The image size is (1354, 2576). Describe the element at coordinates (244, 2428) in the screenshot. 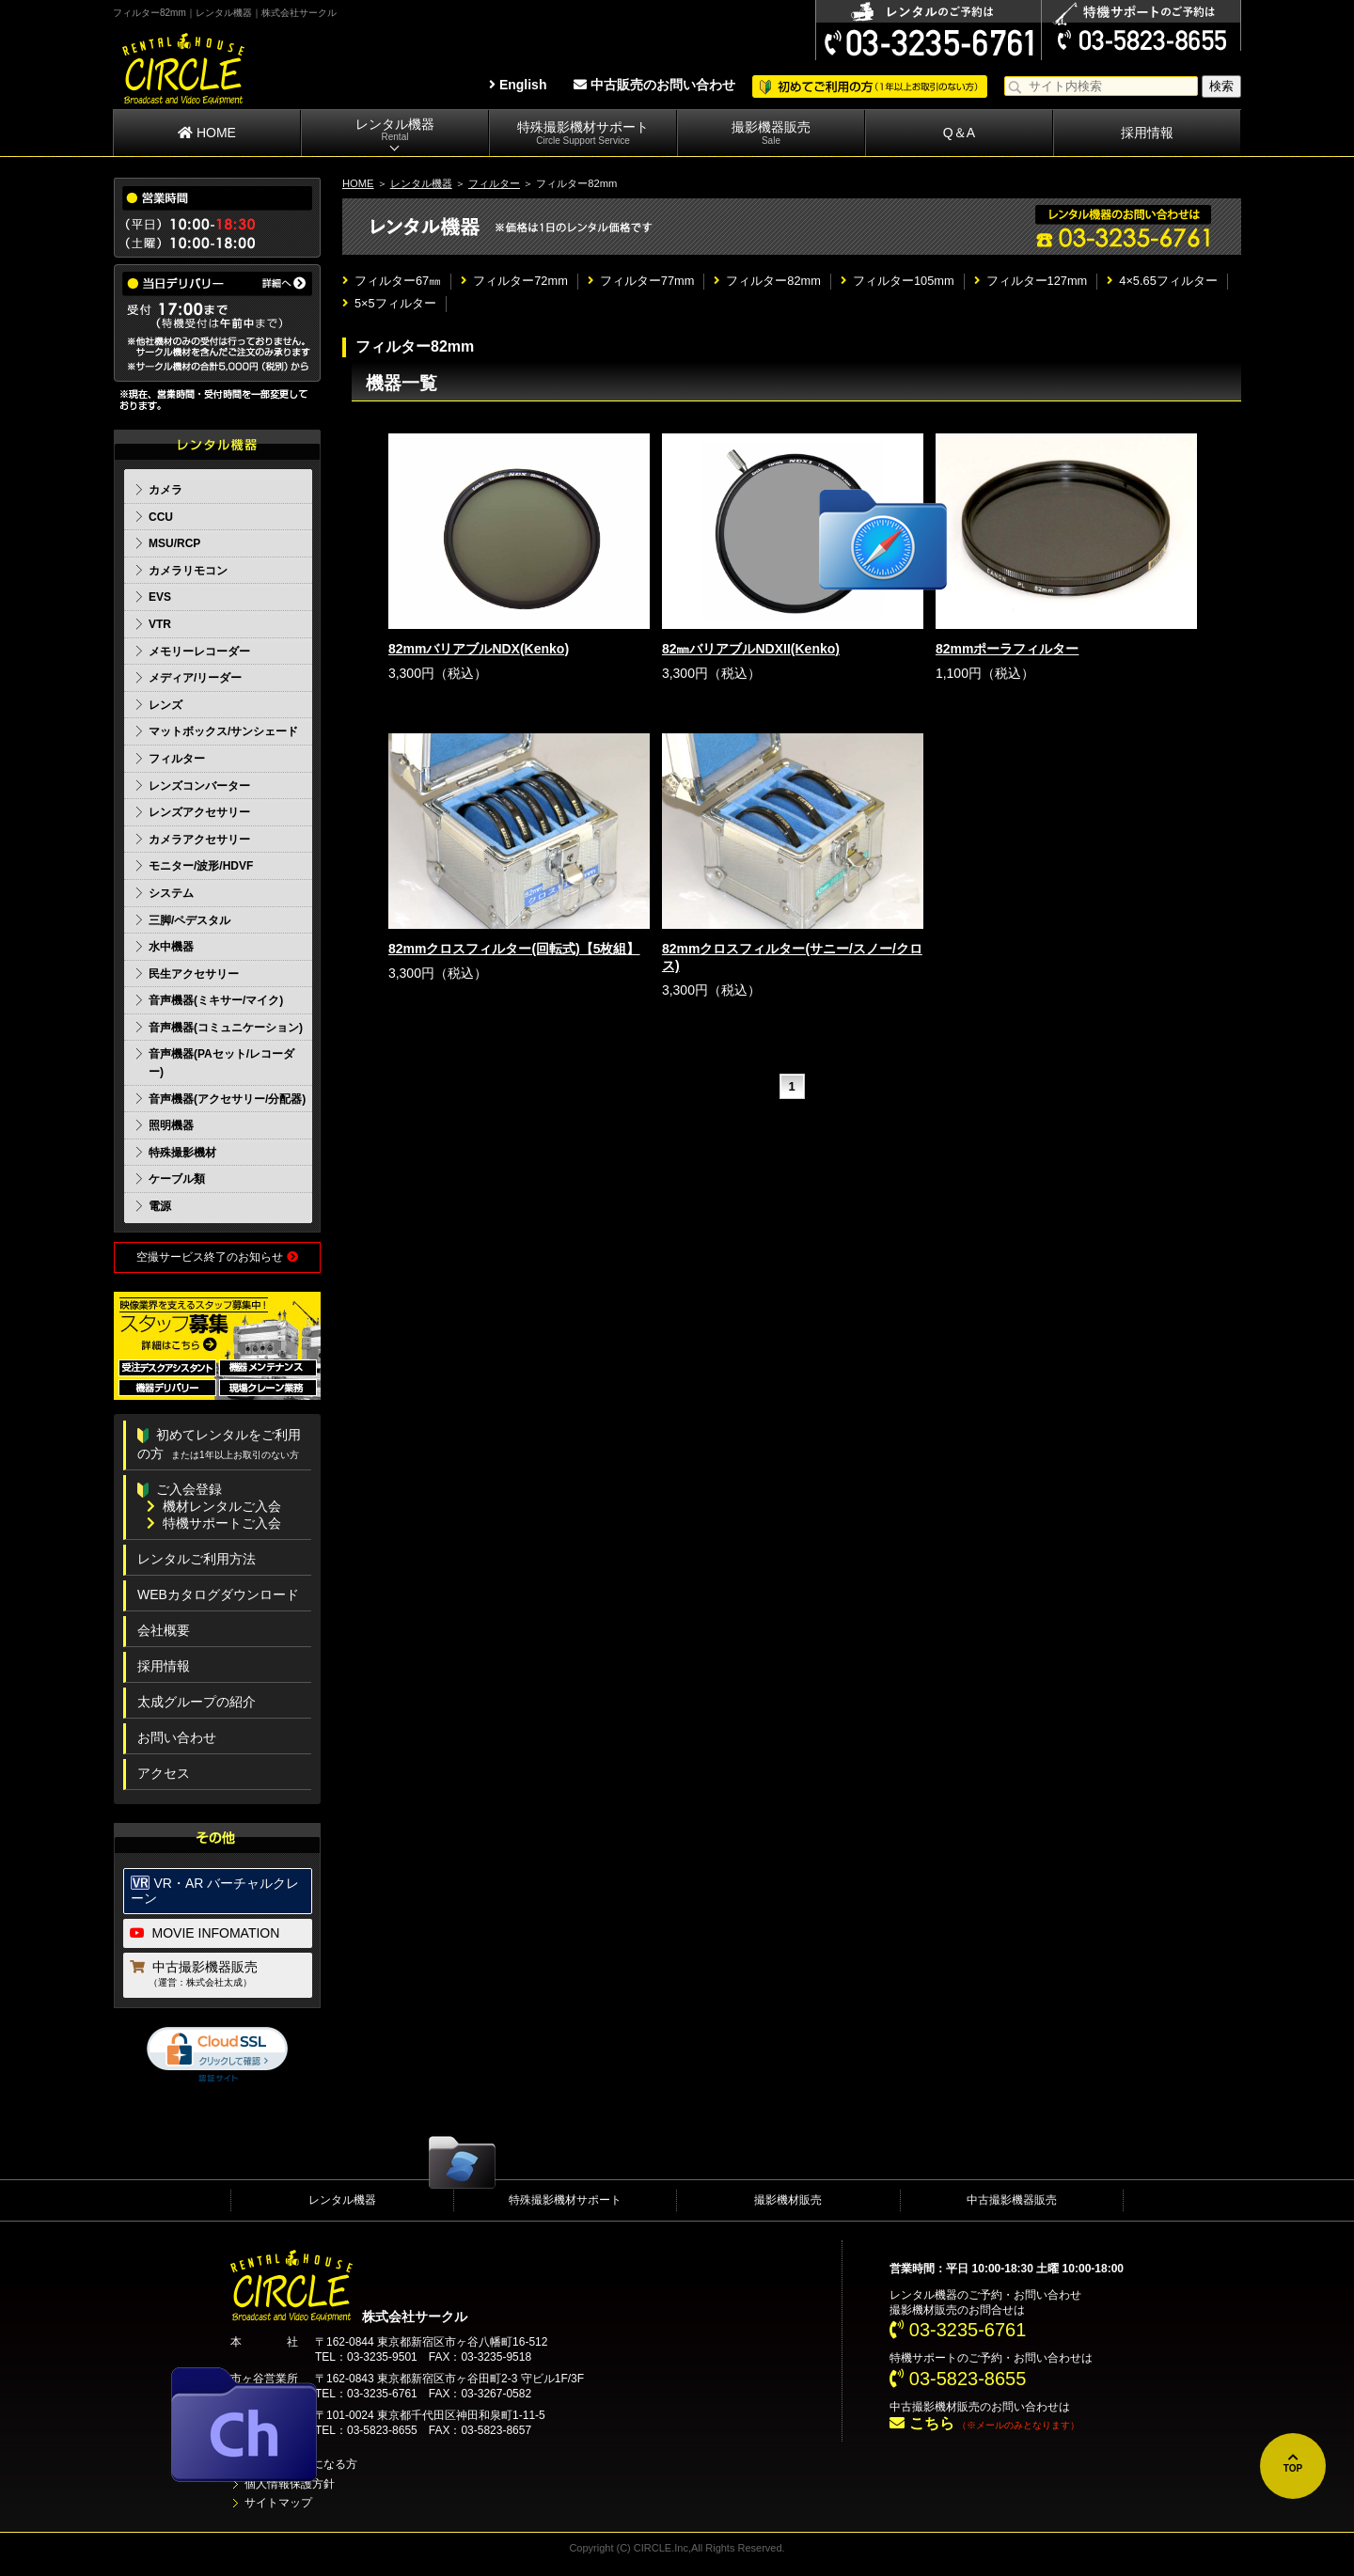

I see `open adobe character animator project folder` at that location.